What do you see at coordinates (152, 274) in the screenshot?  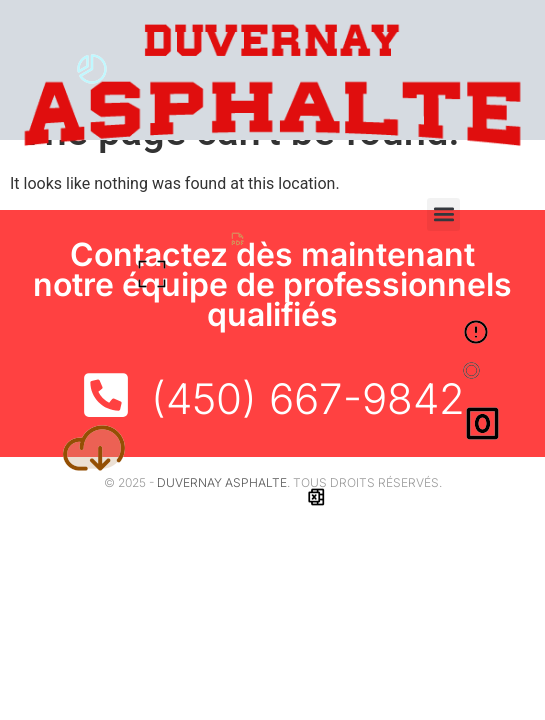 I see `expand to fullscreen mode` at bounding box center [152, 274].